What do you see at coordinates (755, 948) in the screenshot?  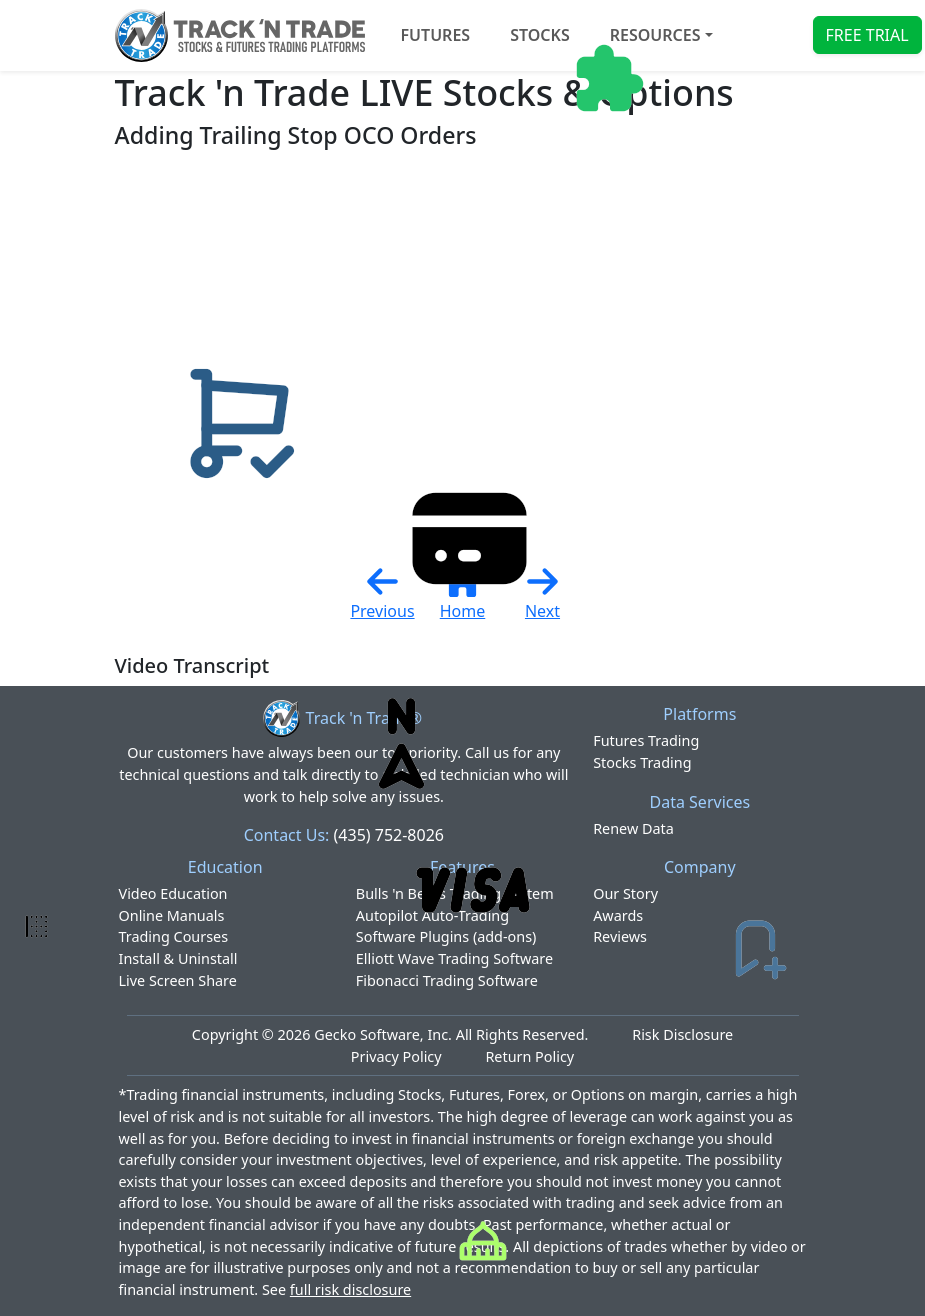 I see `add a new bookmark` at bounding box center [755, 948].